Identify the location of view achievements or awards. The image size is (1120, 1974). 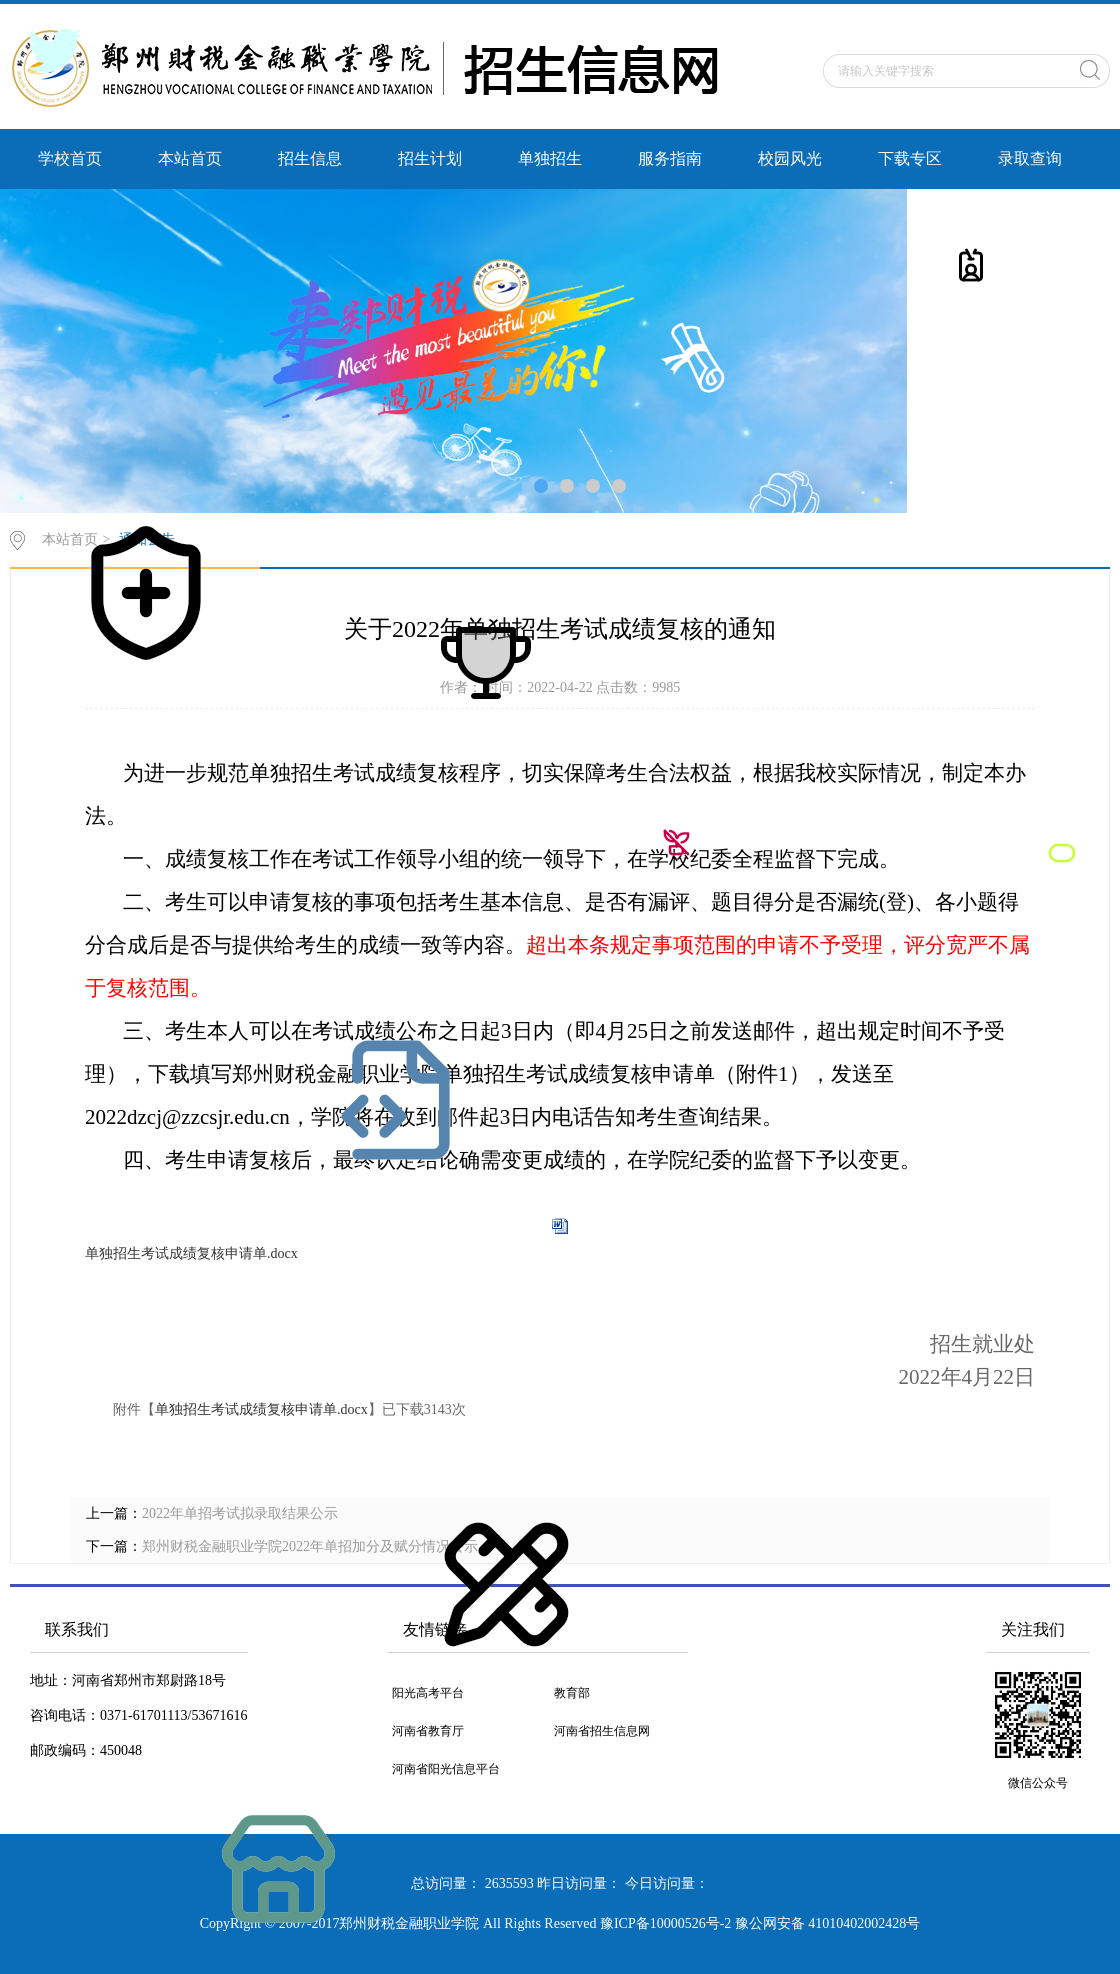
(486, 660).